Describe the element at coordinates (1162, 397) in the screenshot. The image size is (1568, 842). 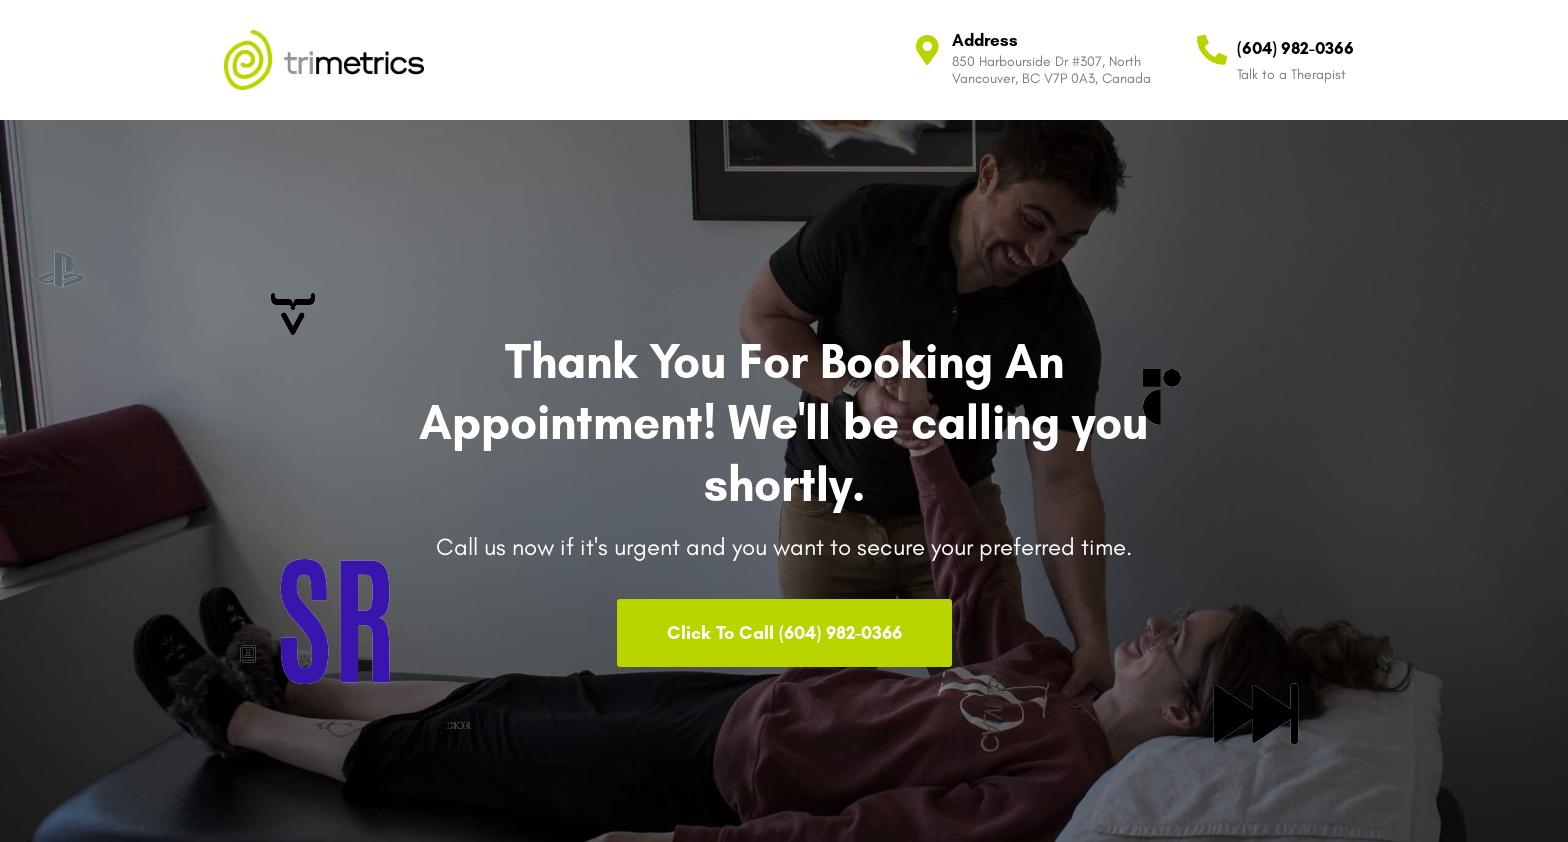
I see `radix ui library logo` at that location.